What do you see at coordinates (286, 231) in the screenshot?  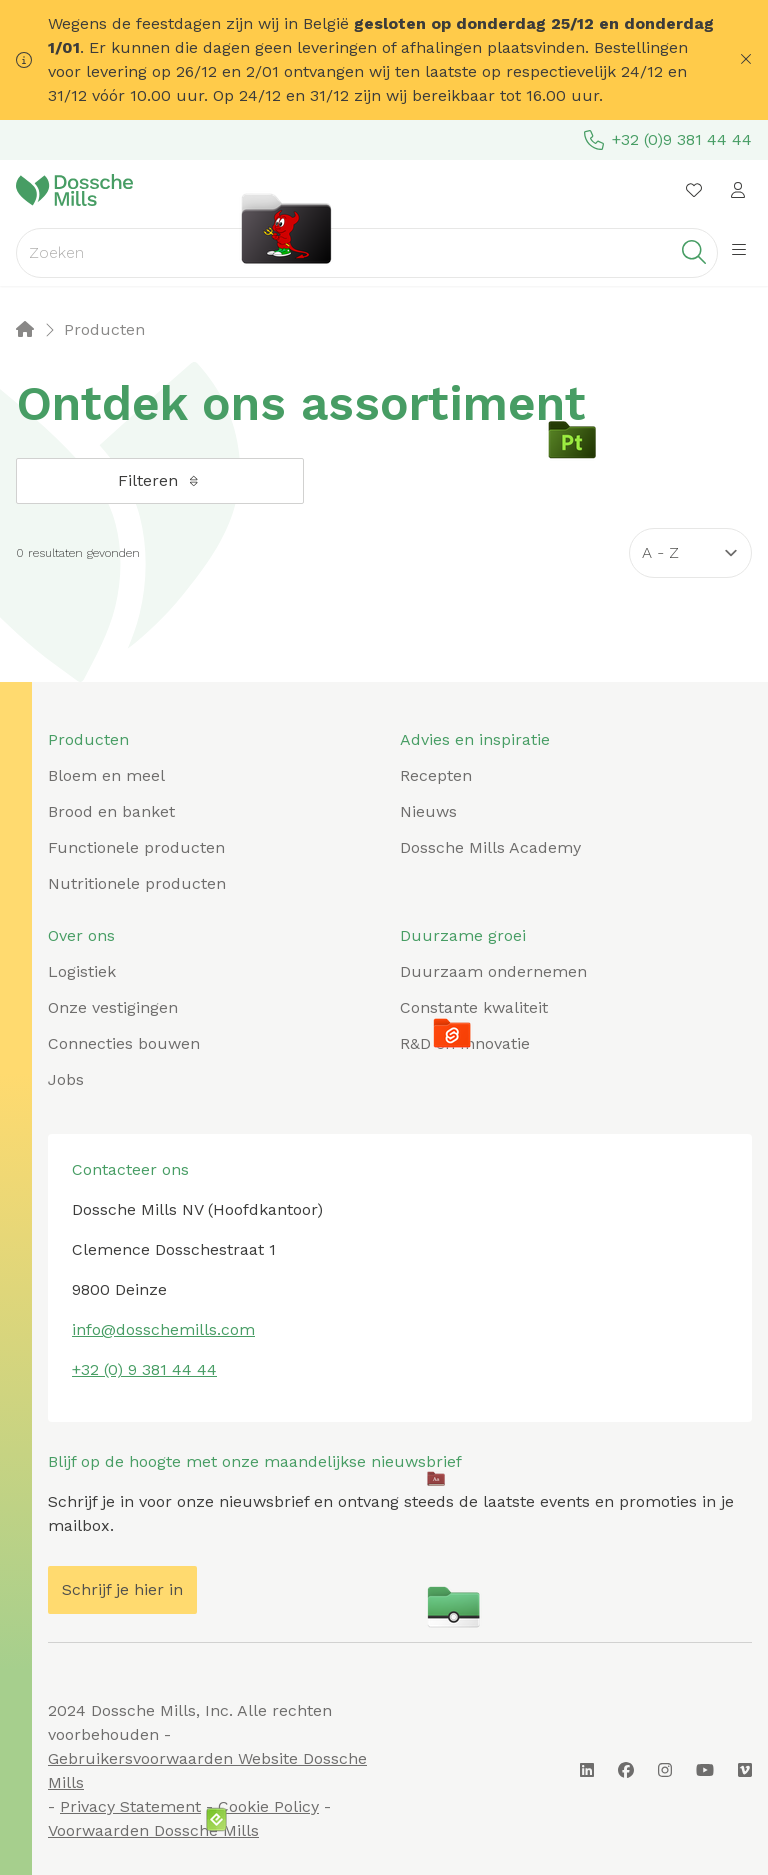 I see `open BSD-related files or projects` at bounding box center [286, 231].